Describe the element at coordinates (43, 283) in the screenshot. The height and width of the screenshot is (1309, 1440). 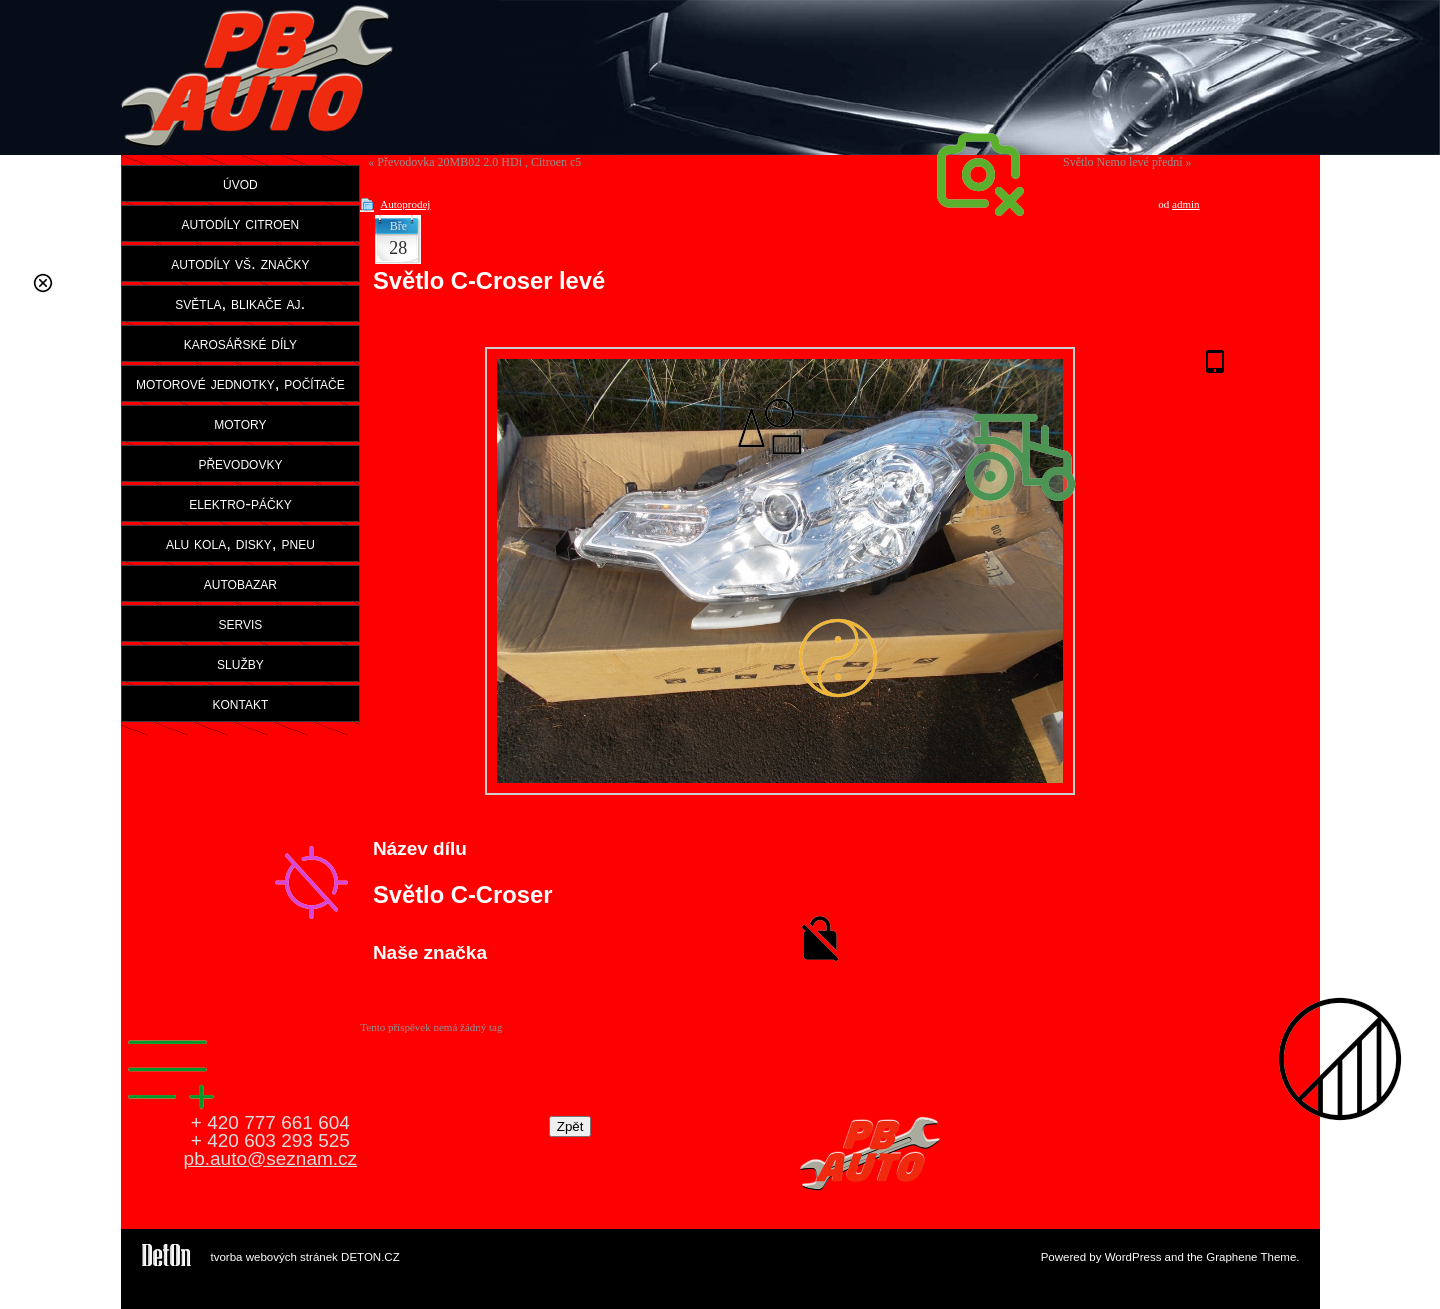
I see `playstation cross button symbol` at that location.